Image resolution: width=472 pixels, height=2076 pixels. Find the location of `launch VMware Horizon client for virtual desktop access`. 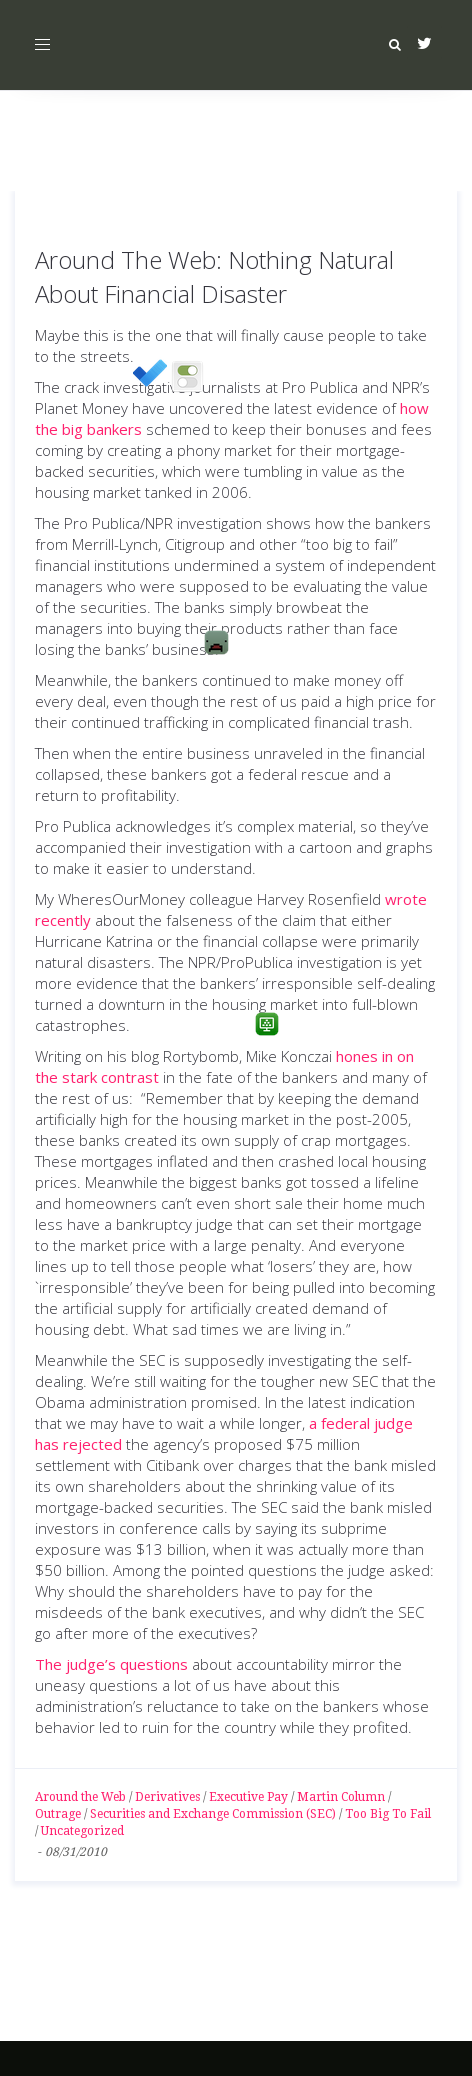

launch VMware Horizon client for virtual desktop access is located at coordinates (267, 1024).